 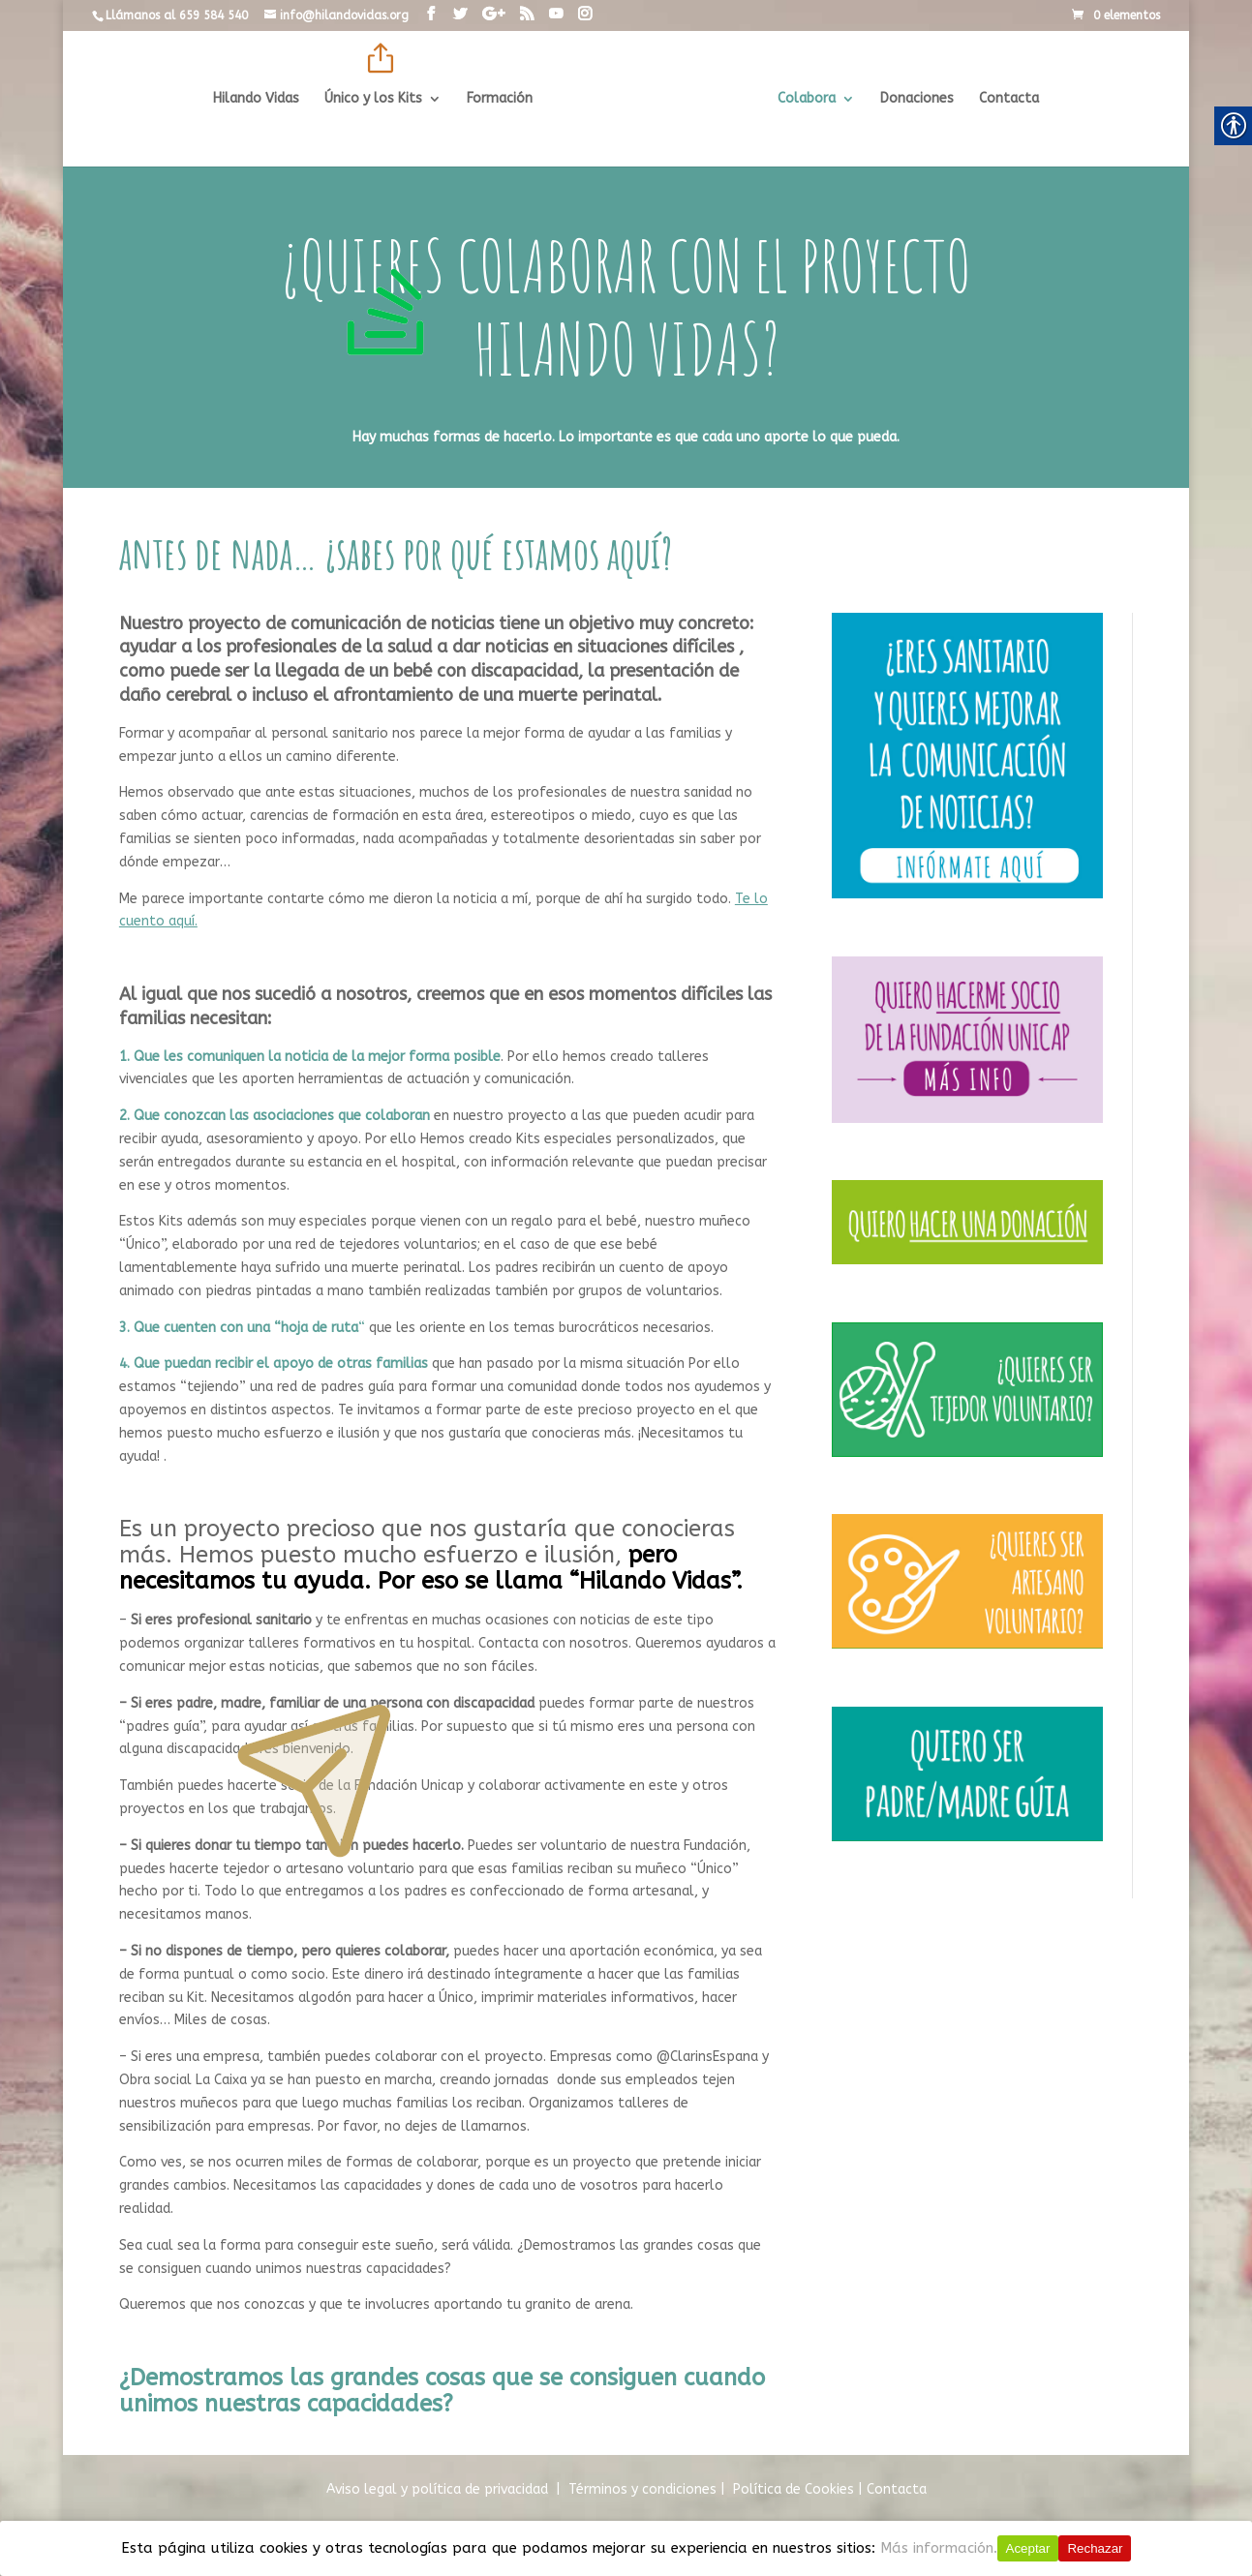 I want to click on export or share content to another app, so click(x=381, y=59).